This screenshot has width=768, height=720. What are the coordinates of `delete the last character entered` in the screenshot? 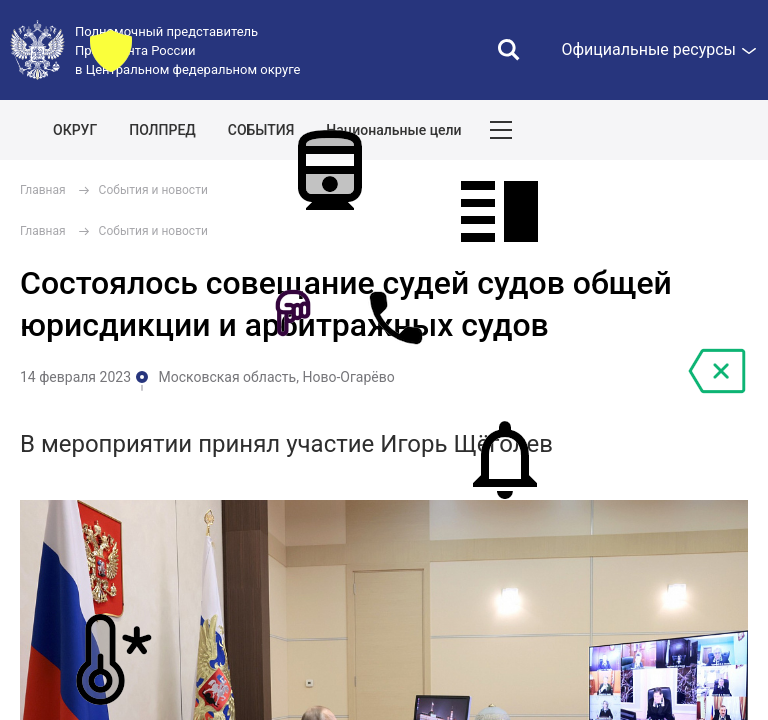 It's located at (719, 371).